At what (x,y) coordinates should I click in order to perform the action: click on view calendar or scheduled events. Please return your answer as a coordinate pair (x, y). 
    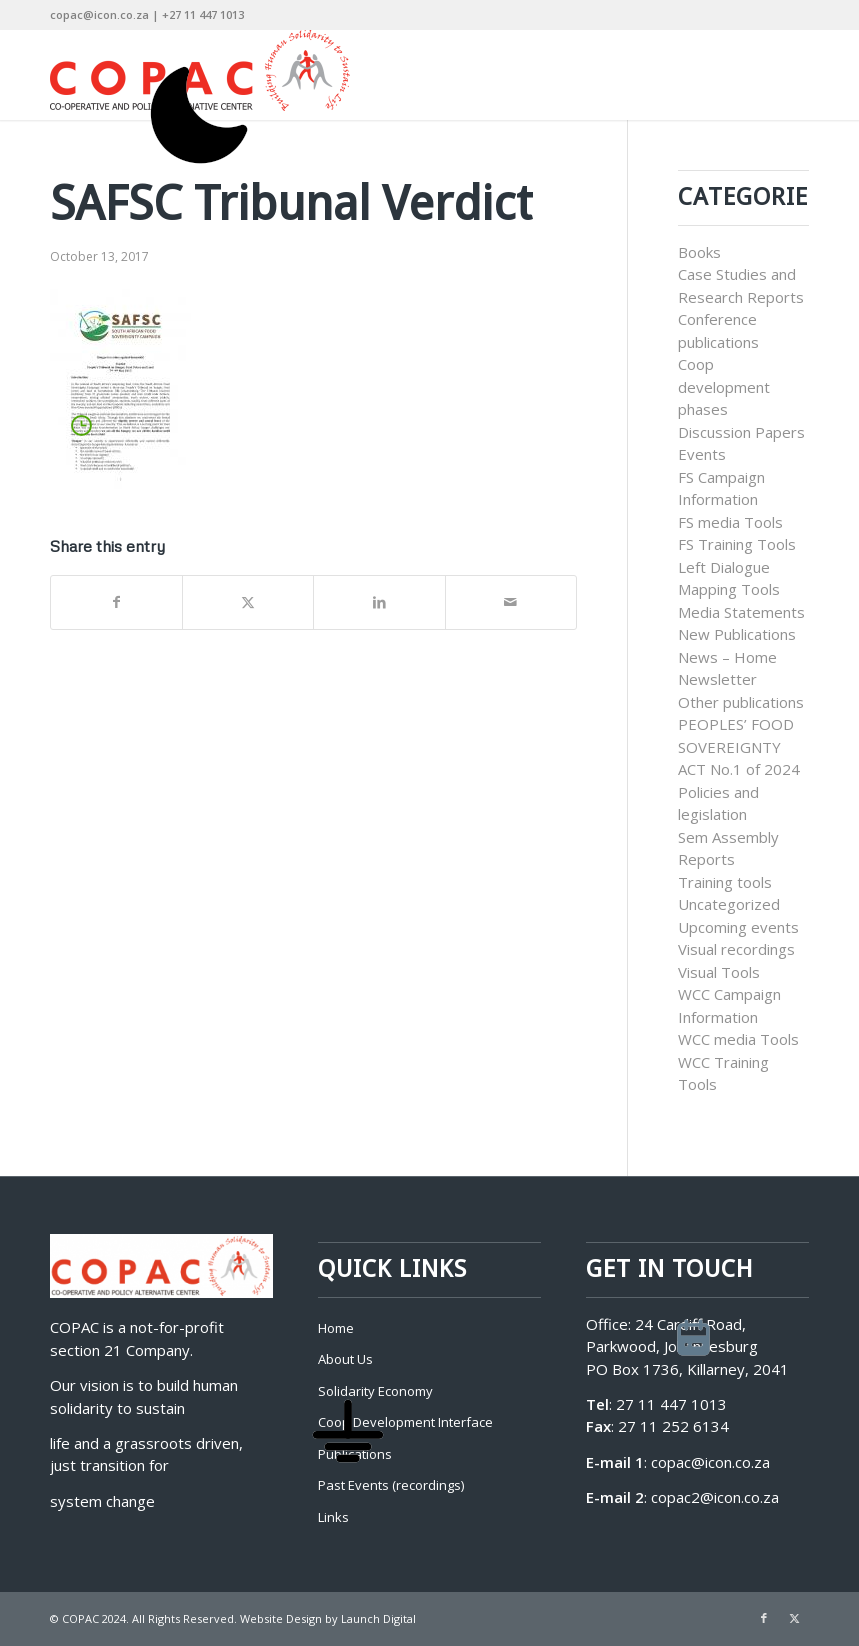
    Looking at the image, I should click on (693, 1337).